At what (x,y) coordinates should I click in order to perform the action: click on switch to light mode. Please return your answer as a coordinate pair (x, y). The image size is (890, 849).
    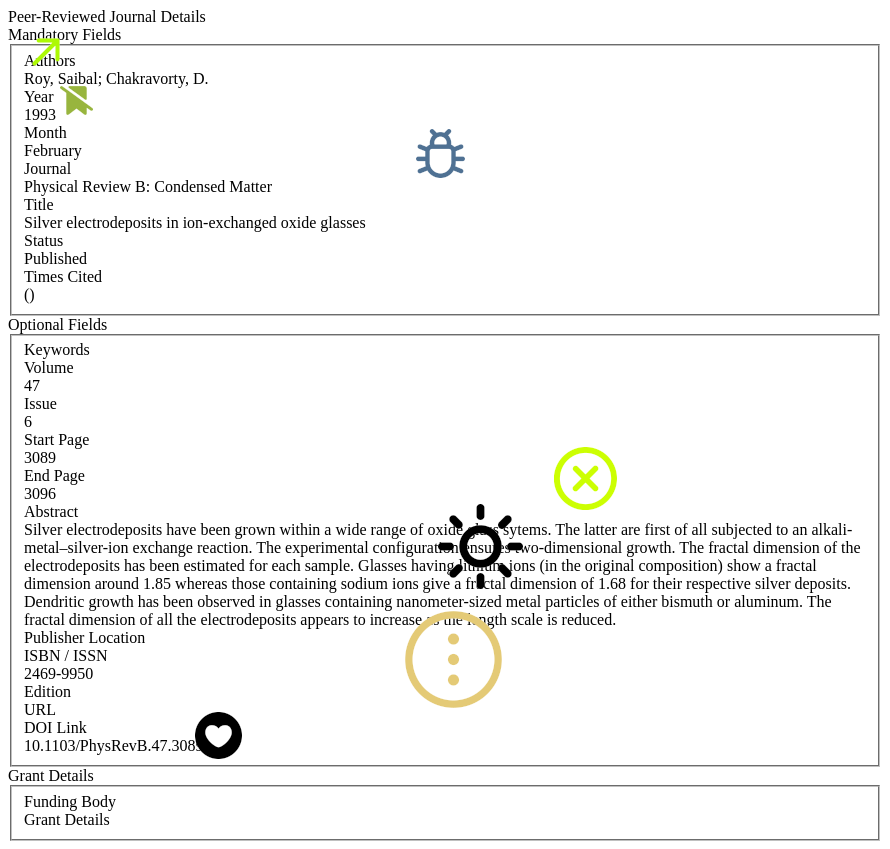
    Looking at the image, I should click on (480, 546).